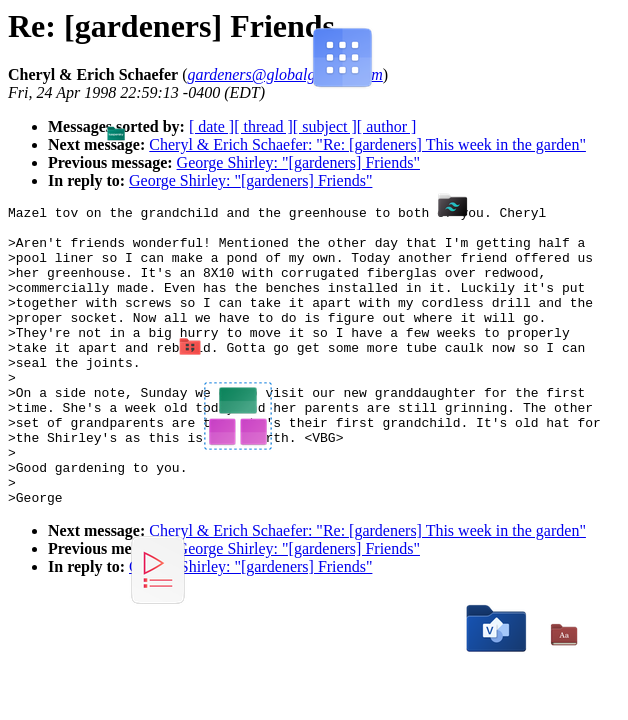  What do you see at coordinates (238, 416) in the screenshot?
I see `select all items in the current view` at bounding box center [238, 416].